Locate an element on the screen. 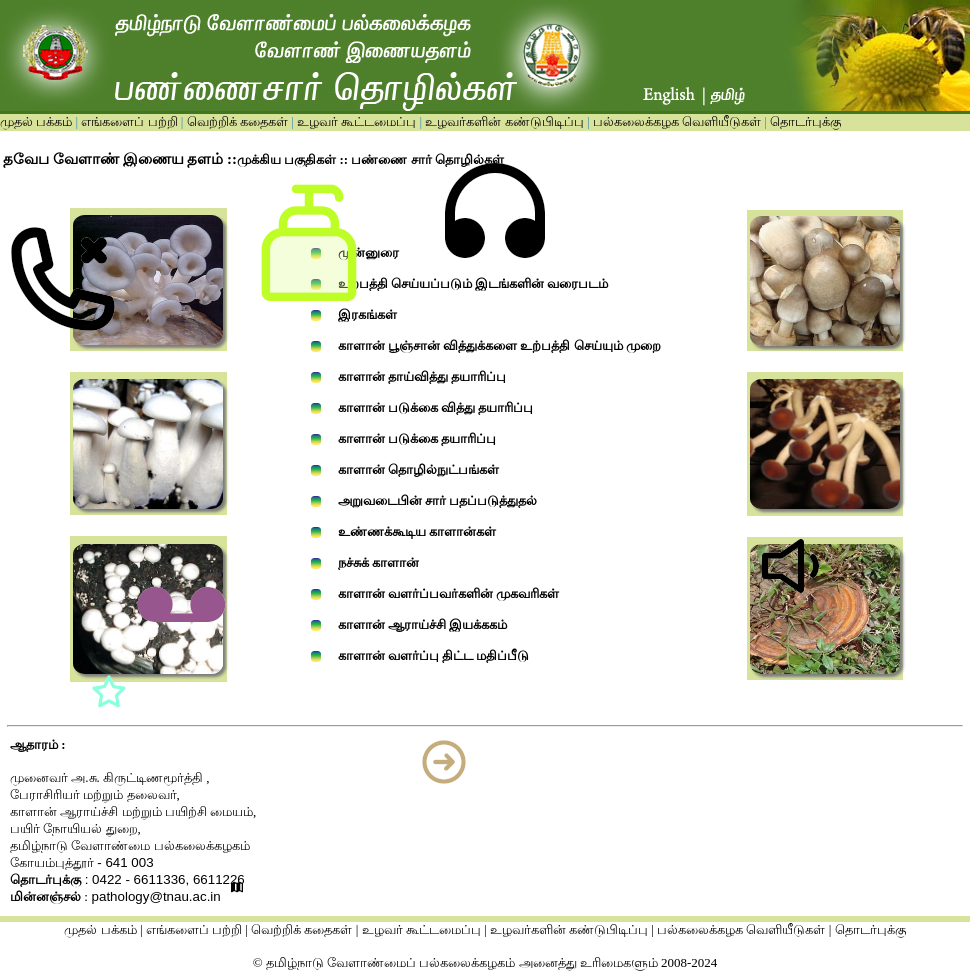  proceed to the next step is located at coordinates (444, 762).